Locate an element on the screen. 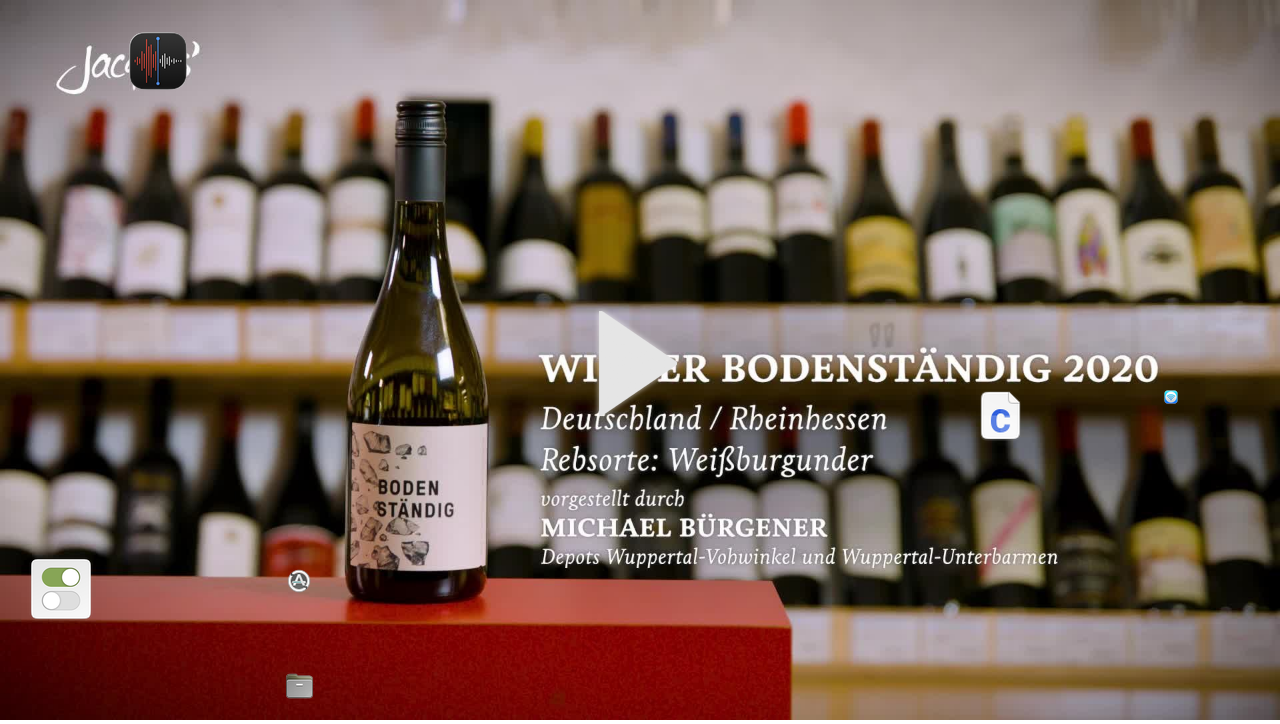  open system settings or preferences is located at coordinates (61, 589).